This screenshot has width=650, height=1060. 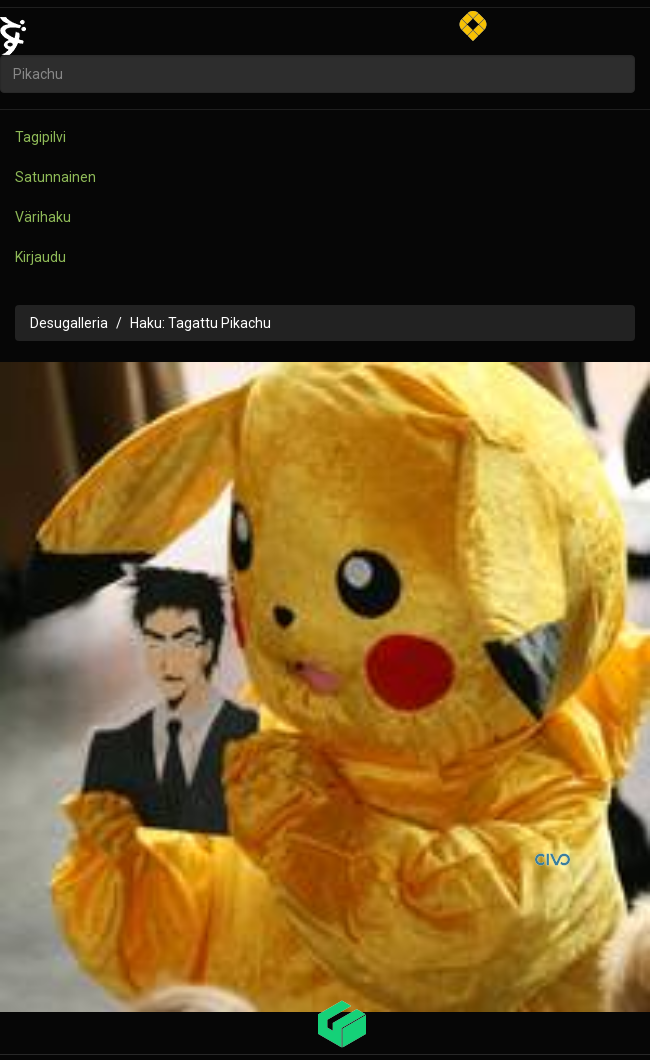 What do you see at coordinates (552, 859) in the screenshot?
I see `civo cloud platform logo` at bounding box center [552, 859].